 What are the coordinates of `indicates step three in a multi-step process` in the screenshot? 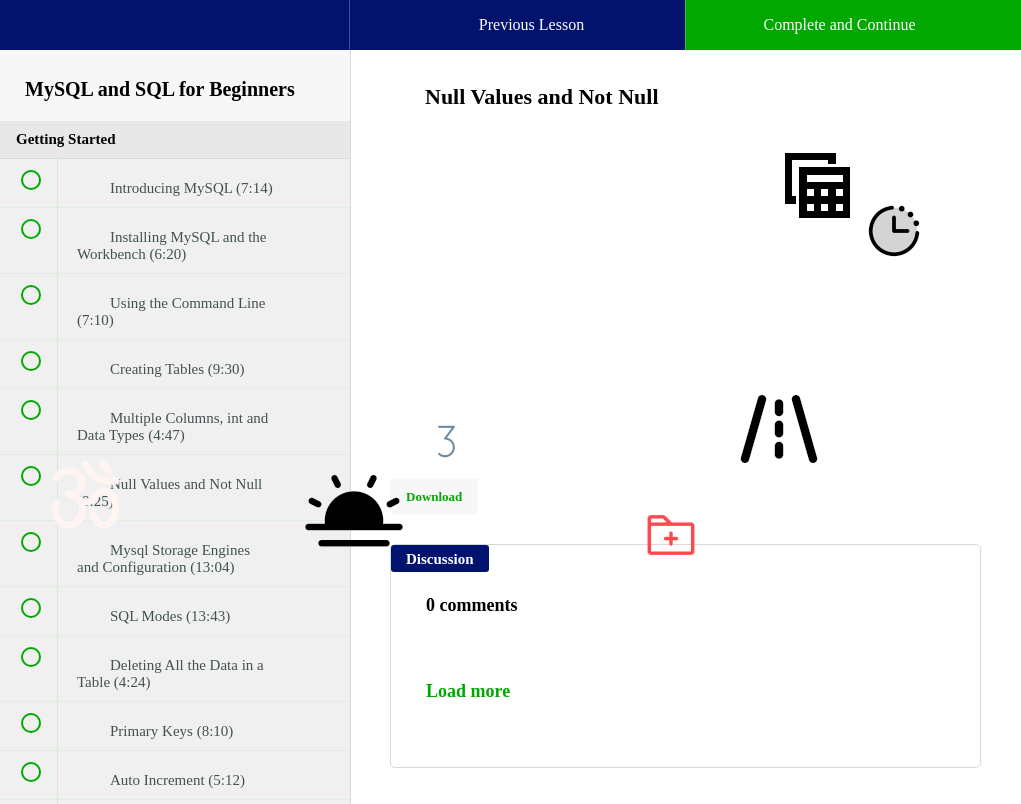 It's located at (446, 441).